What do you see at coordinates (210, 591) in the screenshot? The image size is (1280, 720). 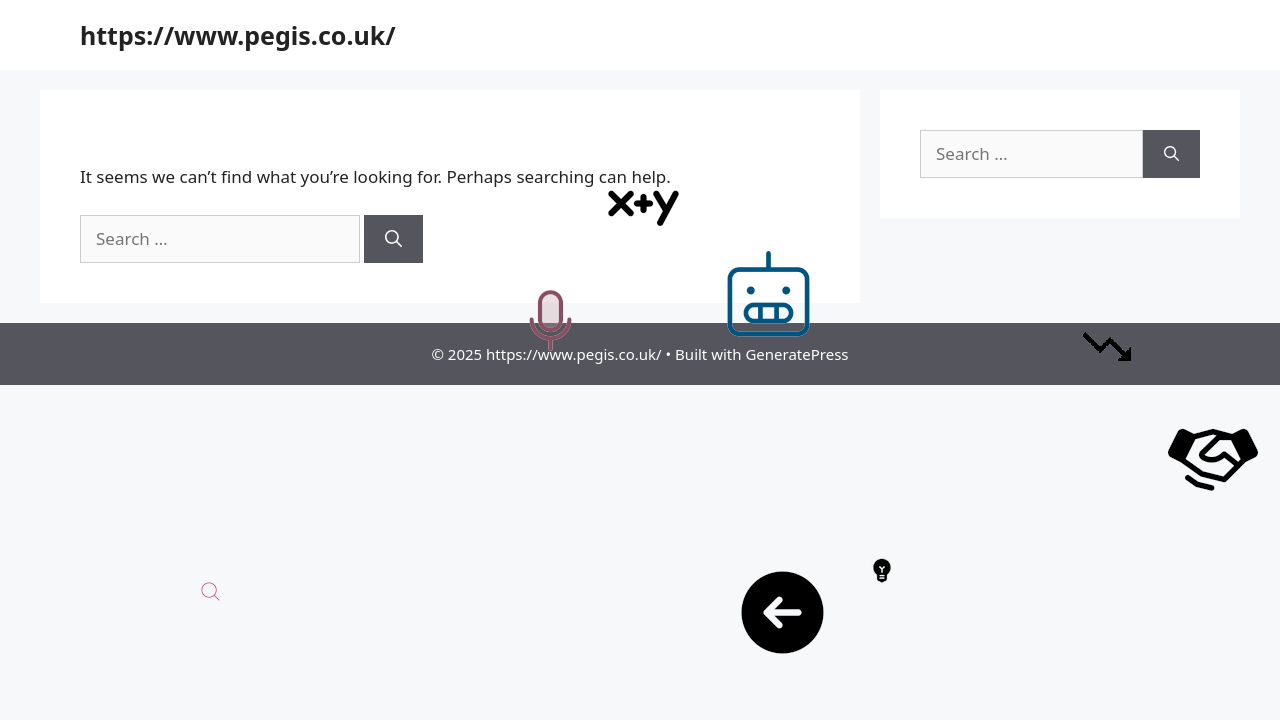 I see `search for content or items` at bounding box center [210, 591].